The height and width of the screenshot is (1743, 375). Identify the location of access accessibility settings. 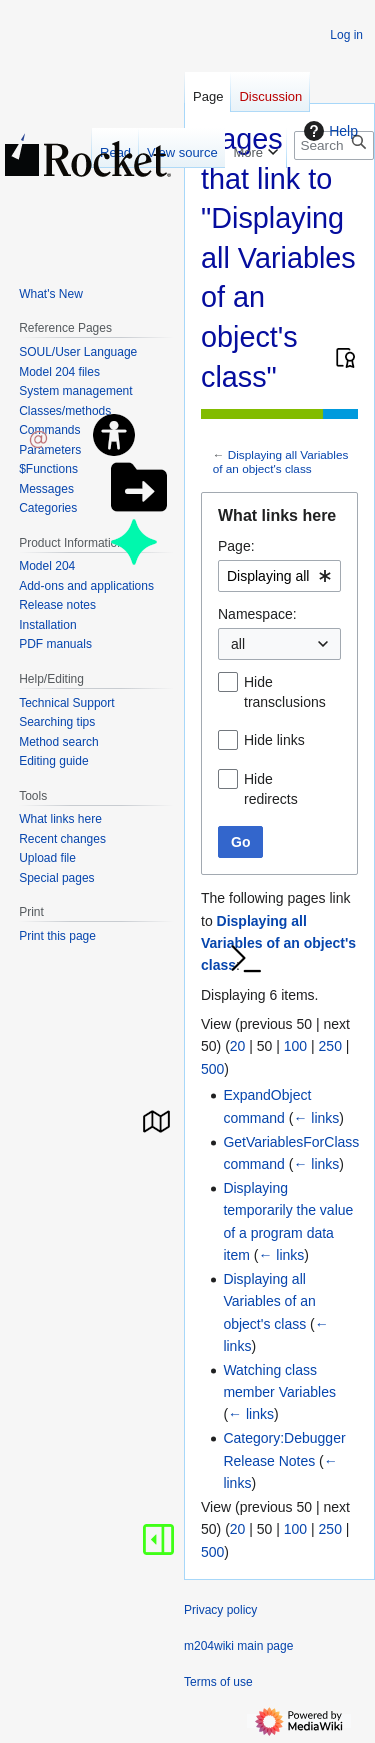
(114, 435).